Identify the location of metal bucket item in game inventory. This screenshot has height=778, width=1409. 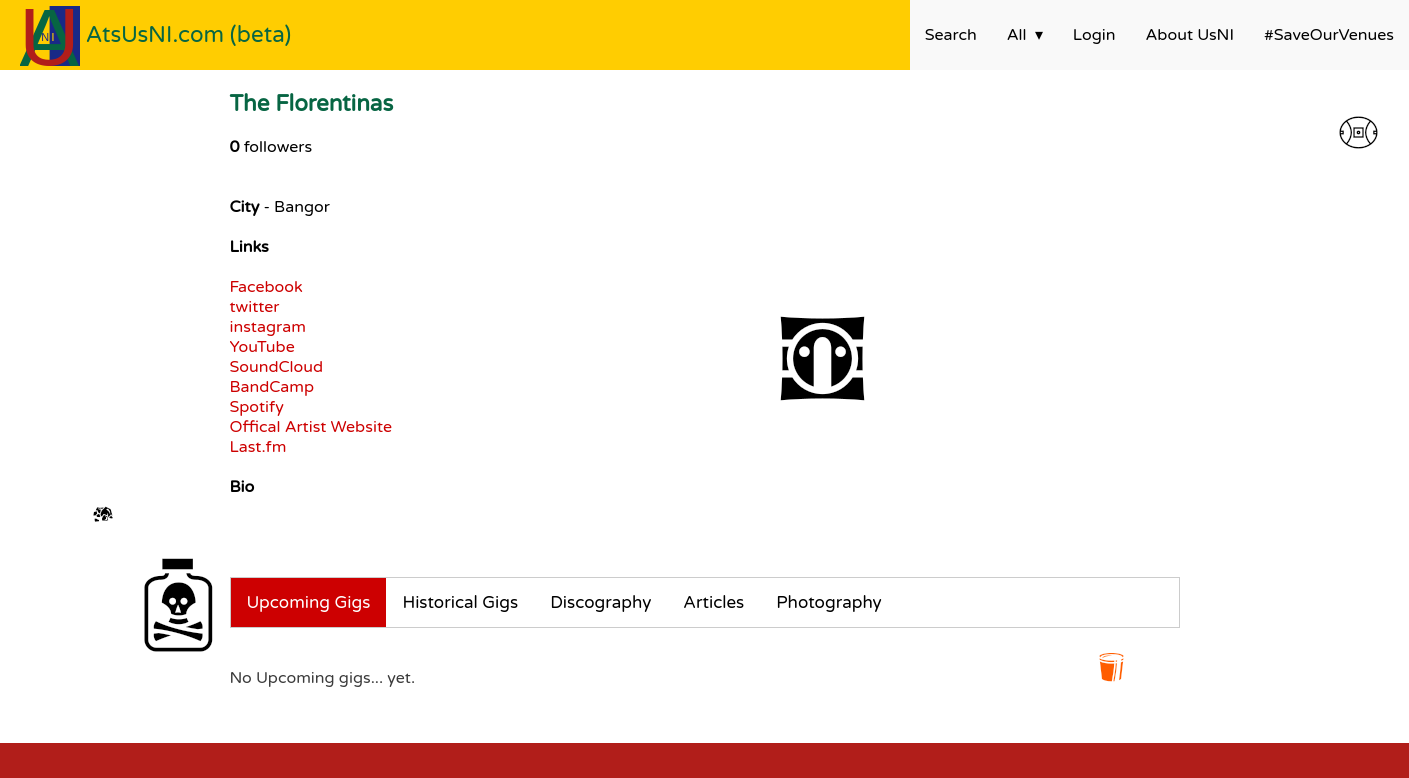
(1111, 662).